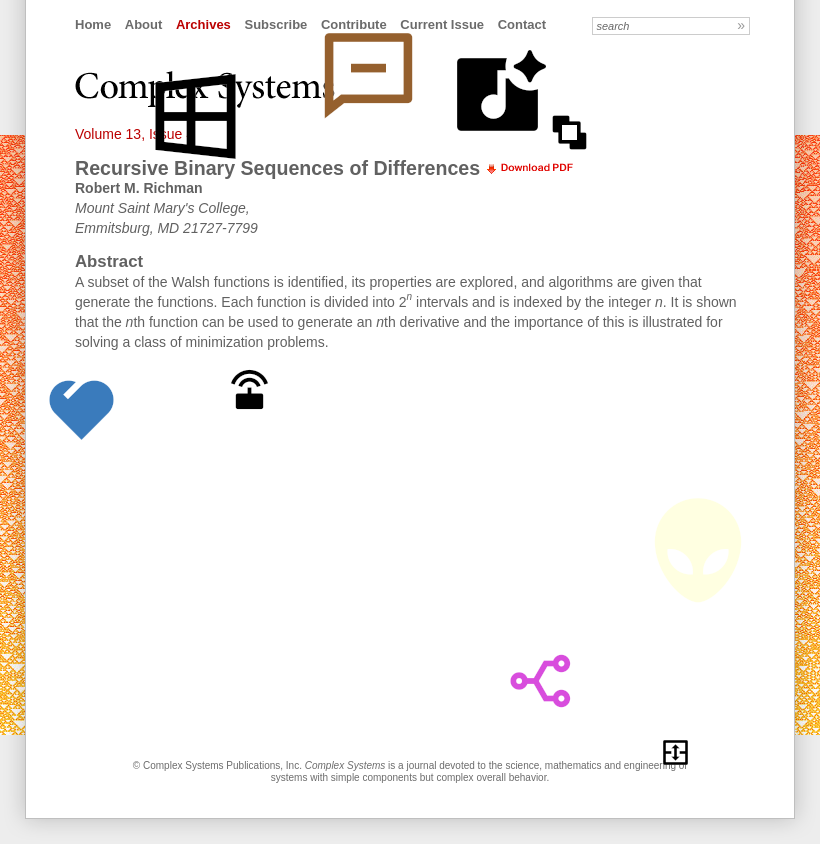  I want to click on view your StackShare profile, so click(541, 681).